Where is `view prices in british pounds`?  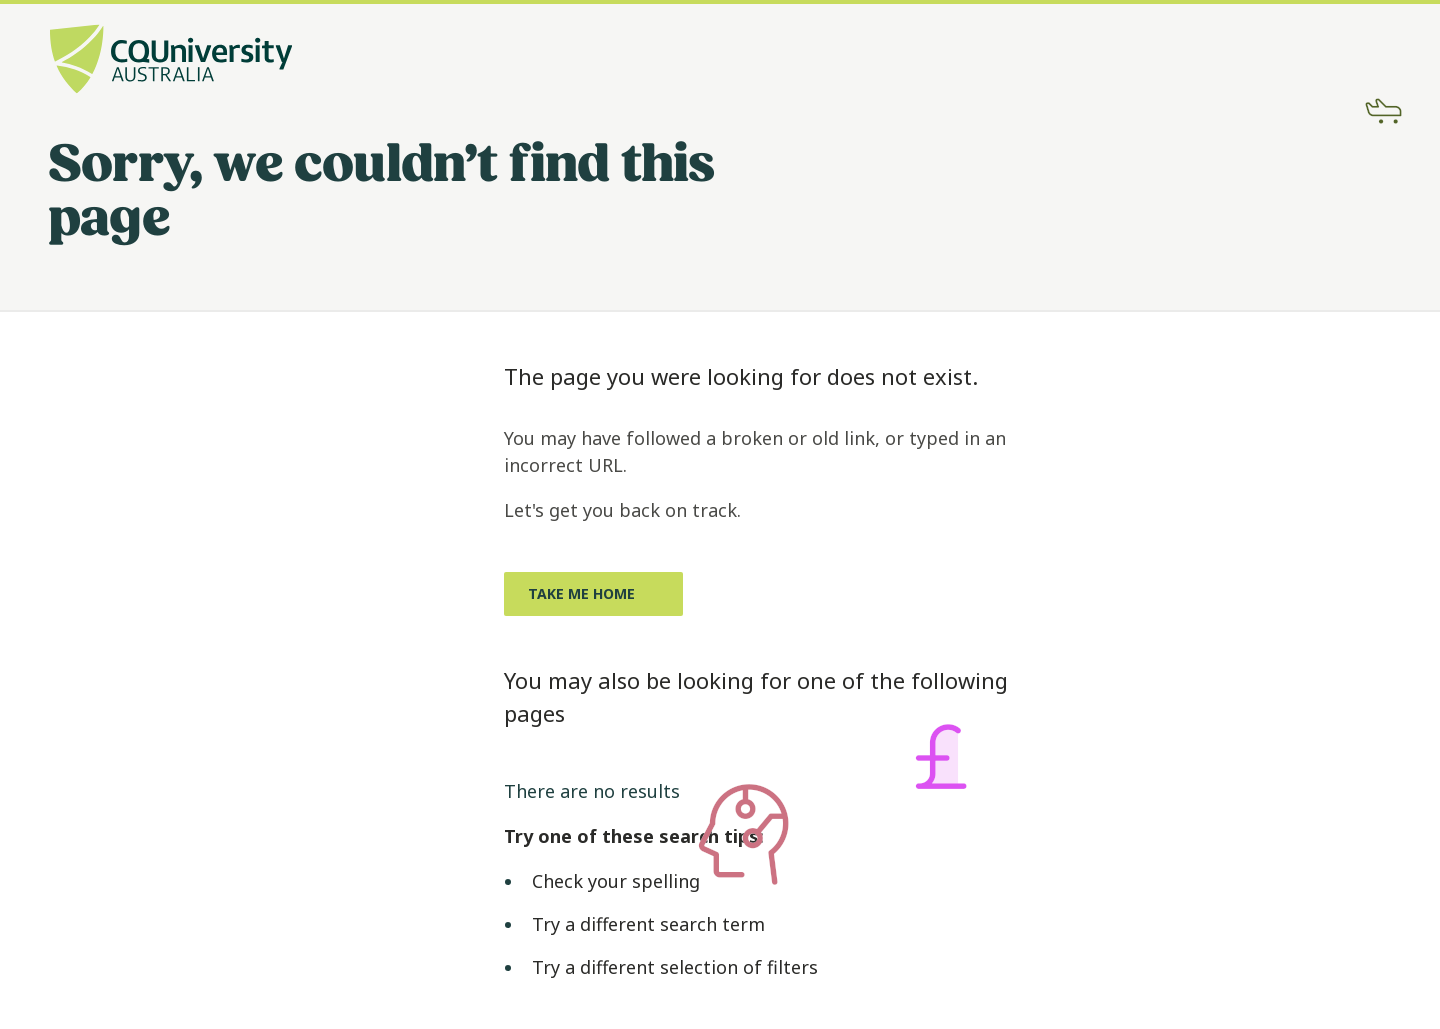
view prices in british pounds is located at coordinates (944, 758).